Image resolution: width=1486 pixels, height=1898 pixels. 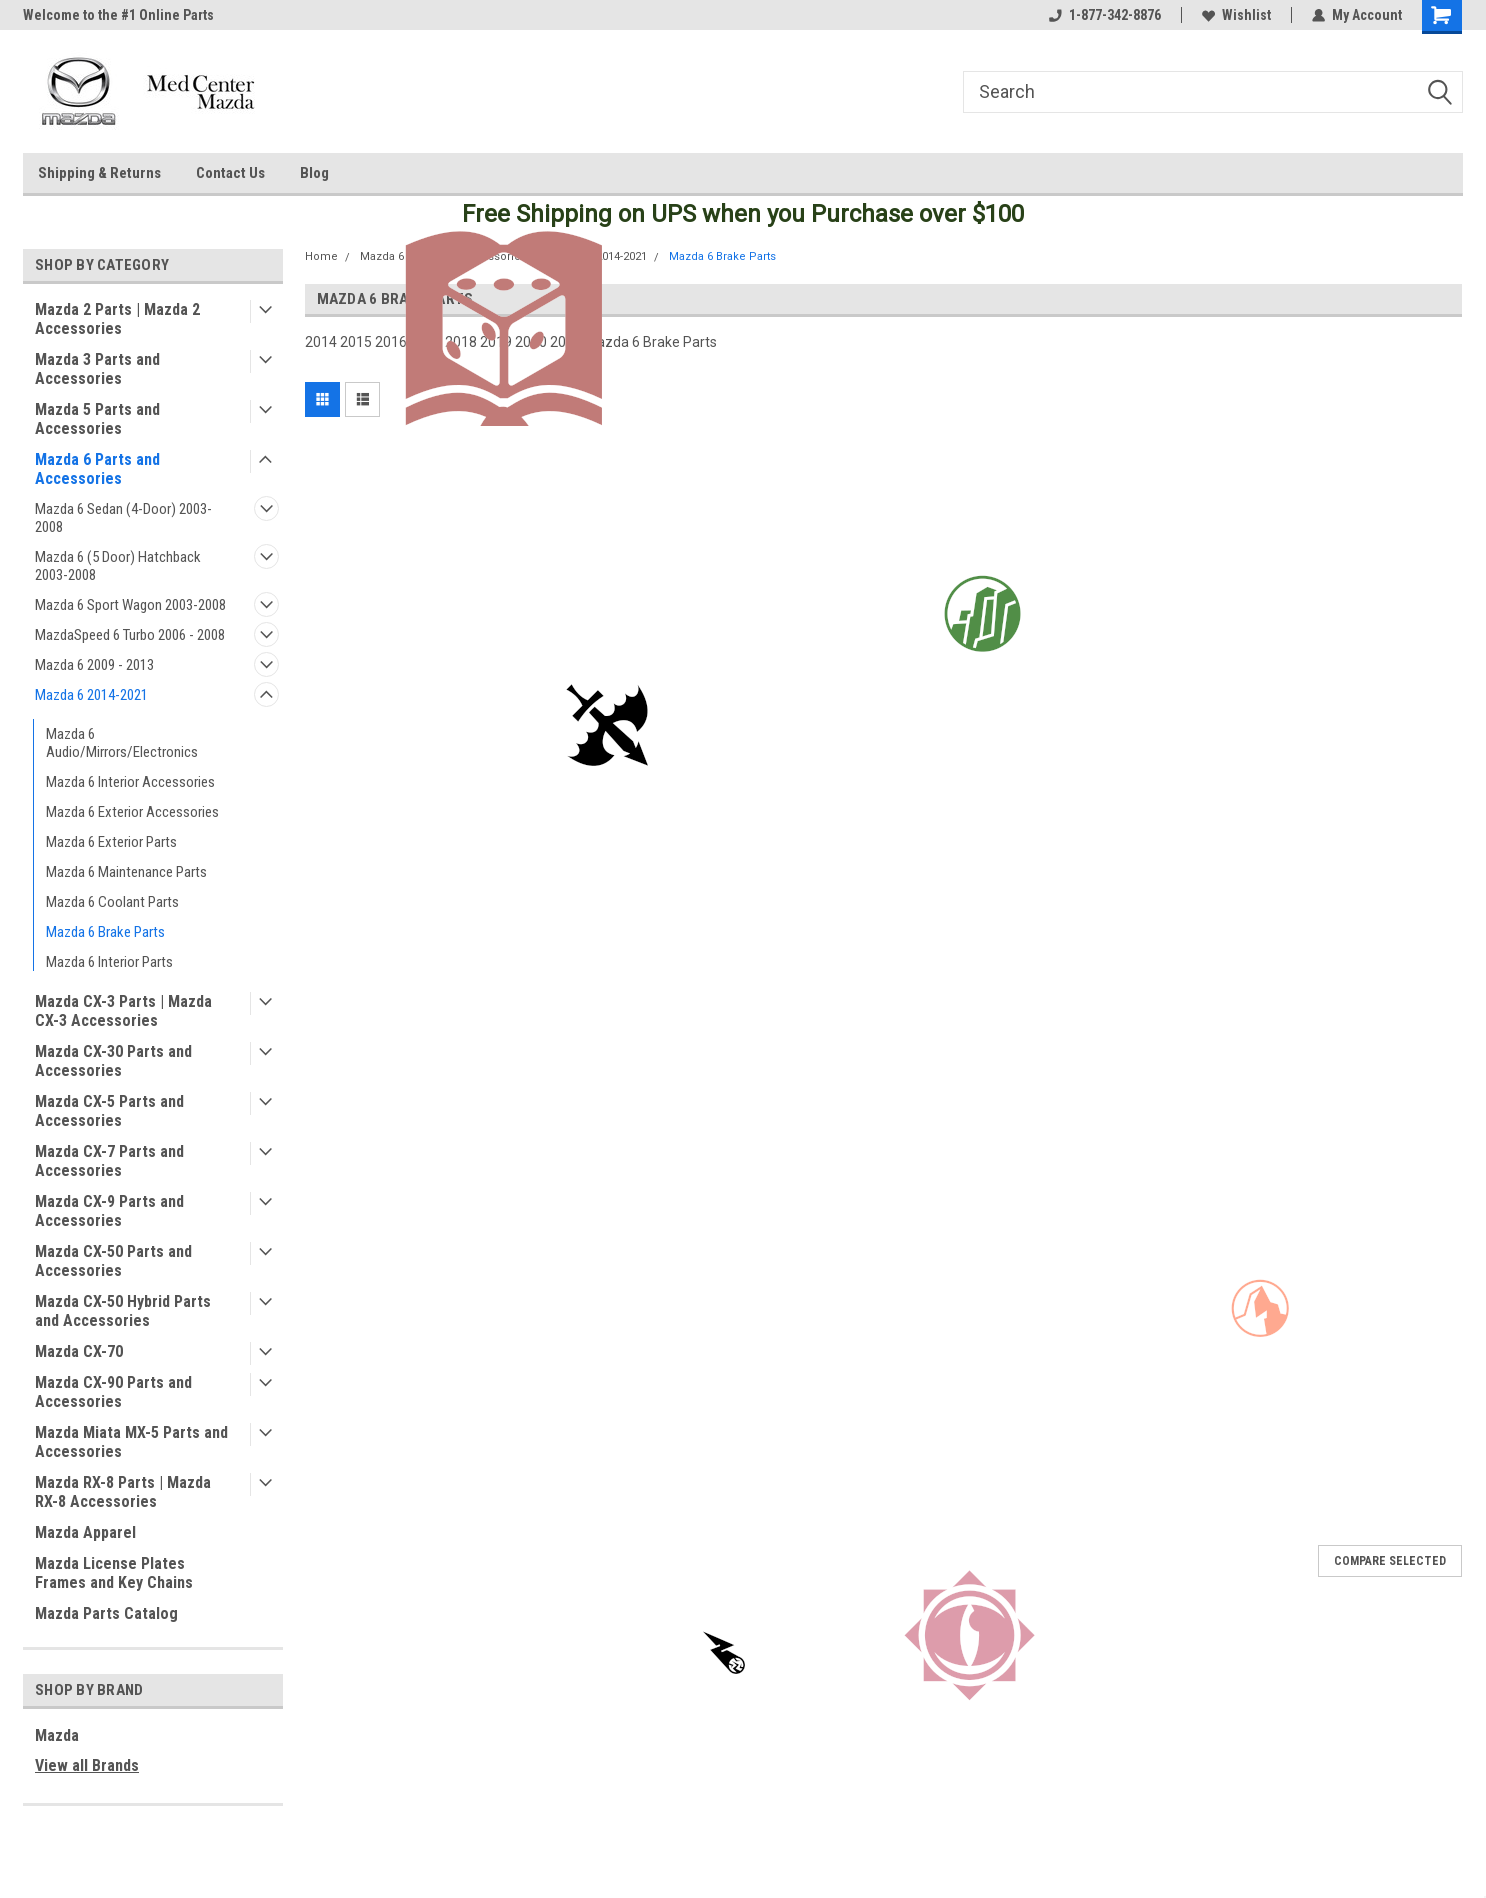 I want to click on navigate to rocky terrain or mountain area in game, so click(x=982, y=613).